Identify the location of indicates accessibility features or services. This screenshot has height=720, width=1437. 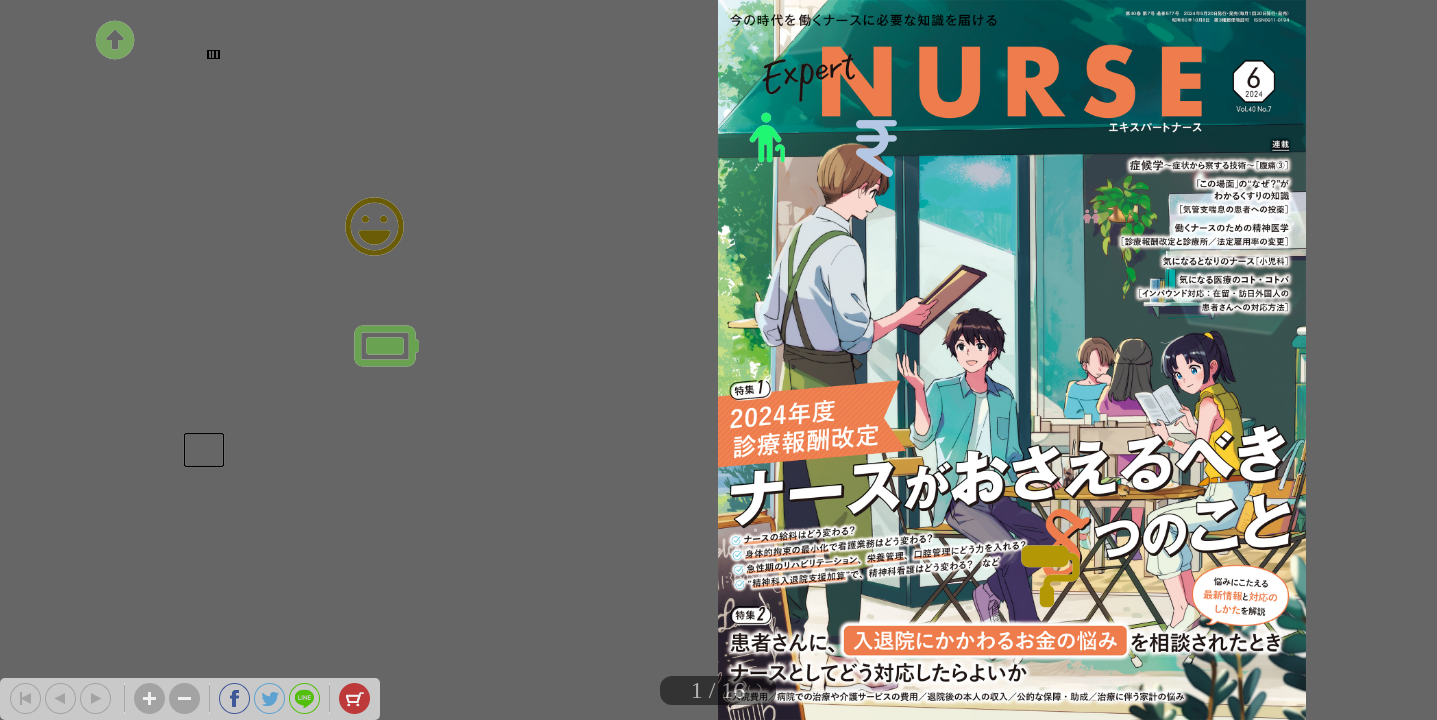
(765, 137).